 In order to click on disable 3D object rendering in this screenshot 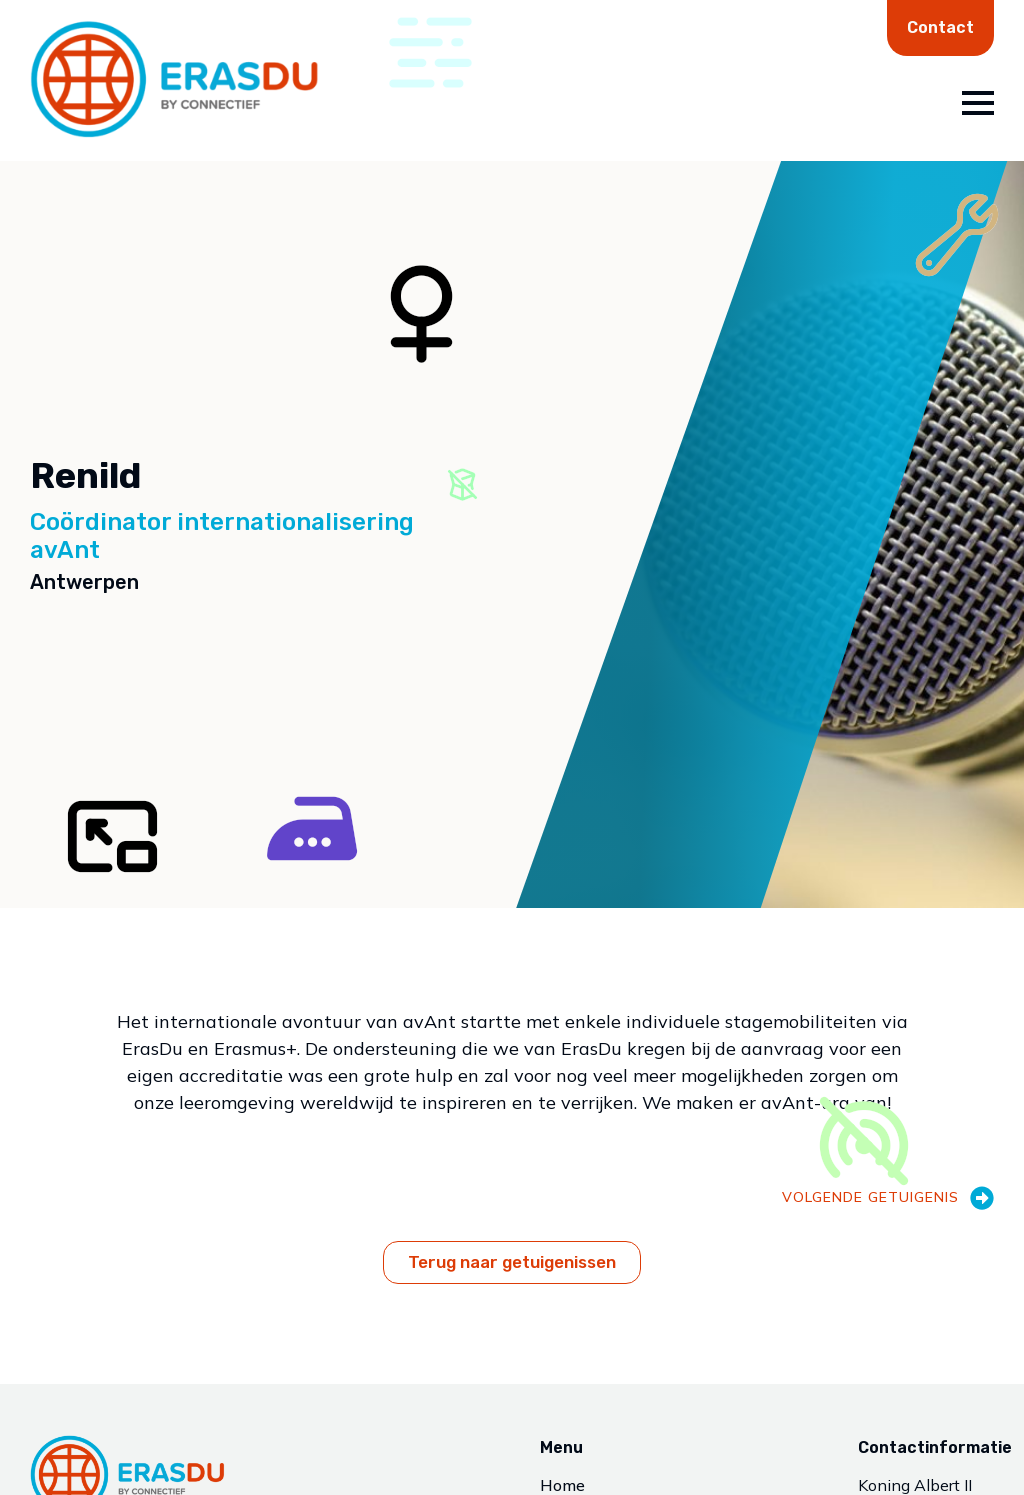, I will do `click(462, 484)`.